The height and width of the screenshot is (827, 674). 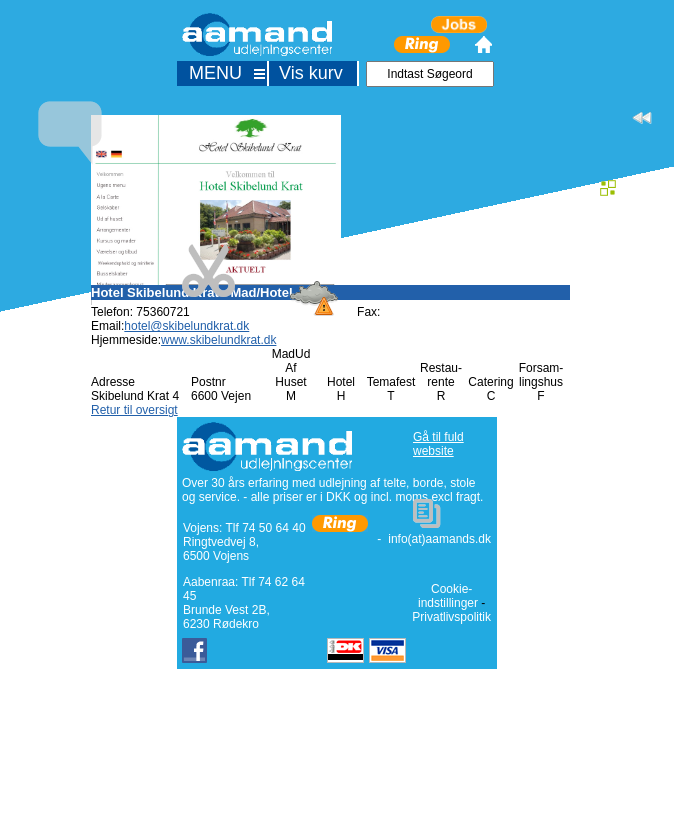 I want to click on indicates user is idle or away, so click(x=70, y=133).